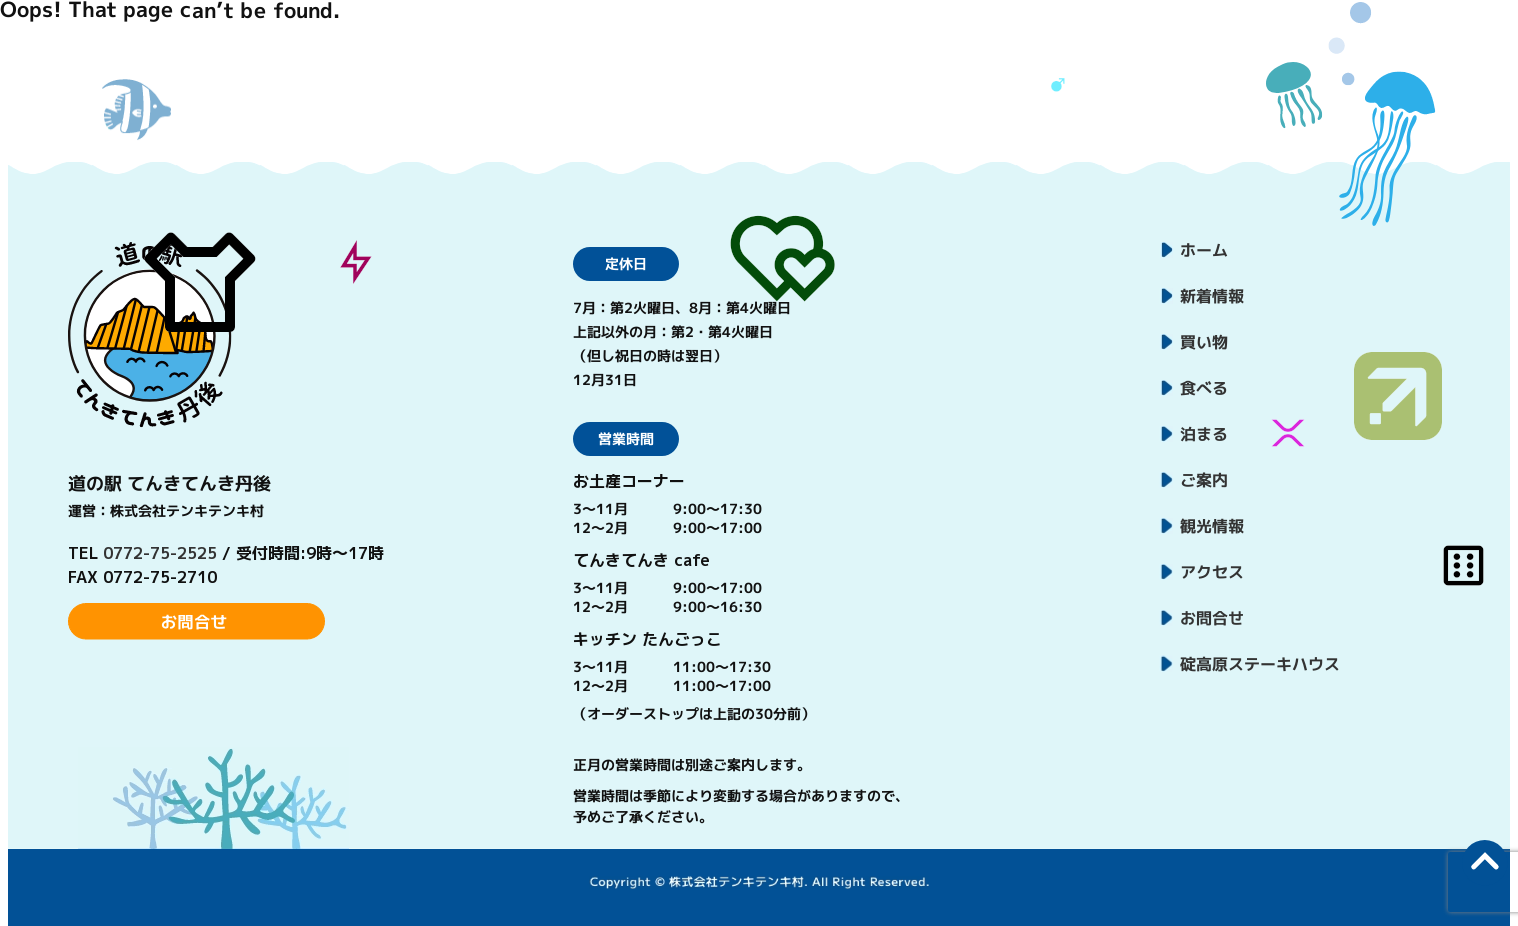 This screenshot has height=926, width=1518. Describe the element at coordinates (200, 282) in the screenshot. I see `browse clothing or apparel items` at that location.